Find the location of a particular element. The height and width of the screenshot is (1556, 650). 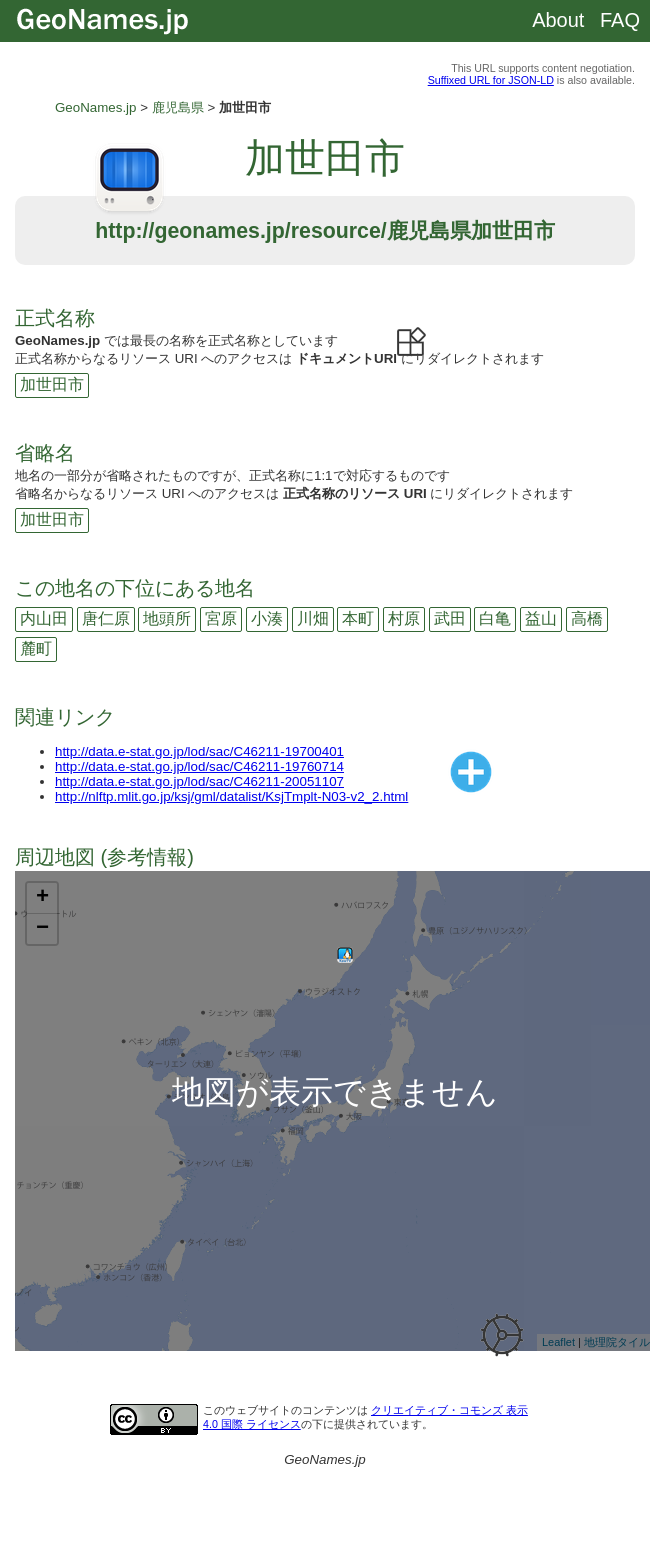

access system settings and preferences is located at coordinates (502, 1335).